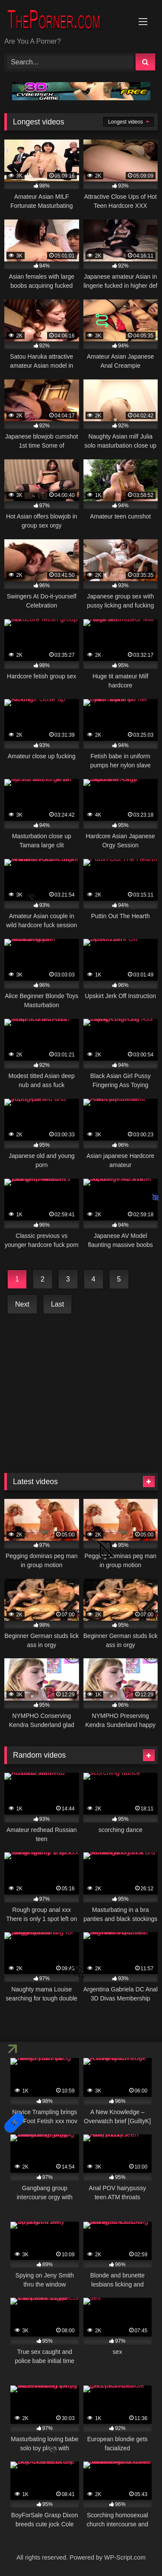 The width and height of the screenshot is (162, 2576). What do you see at coordinates (132, 908) in the screenshot?
I see `indicates approximate or similar value` at bounding box center [132, 908].